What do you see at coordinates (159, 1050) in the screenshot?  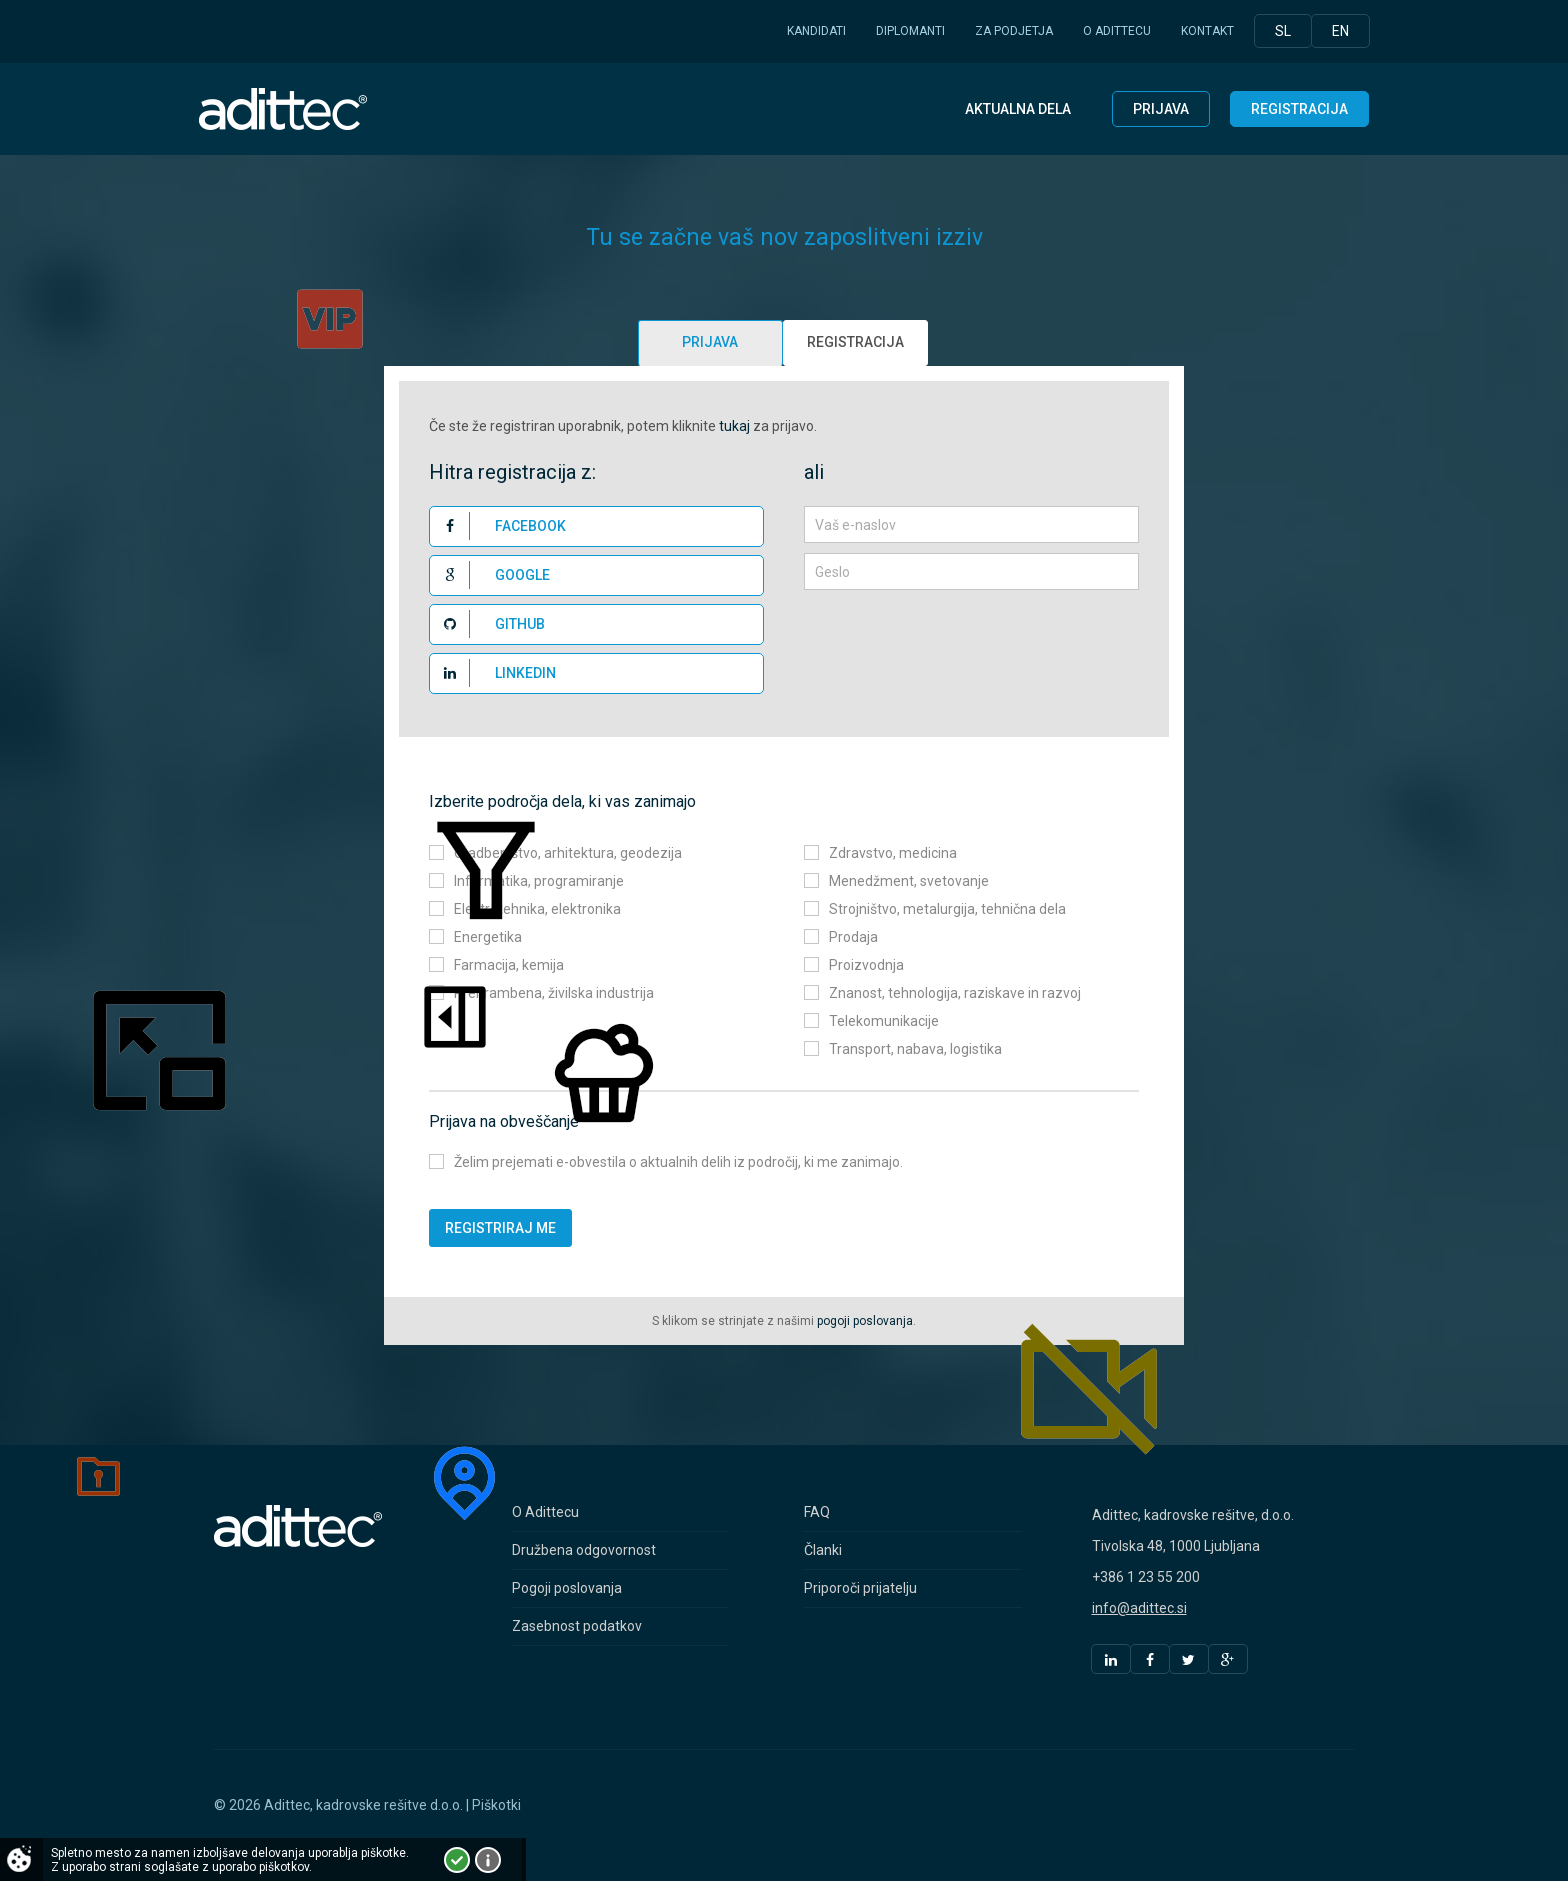 I see `exit picture-in-picture mode` at bounding box center [159, 1050].